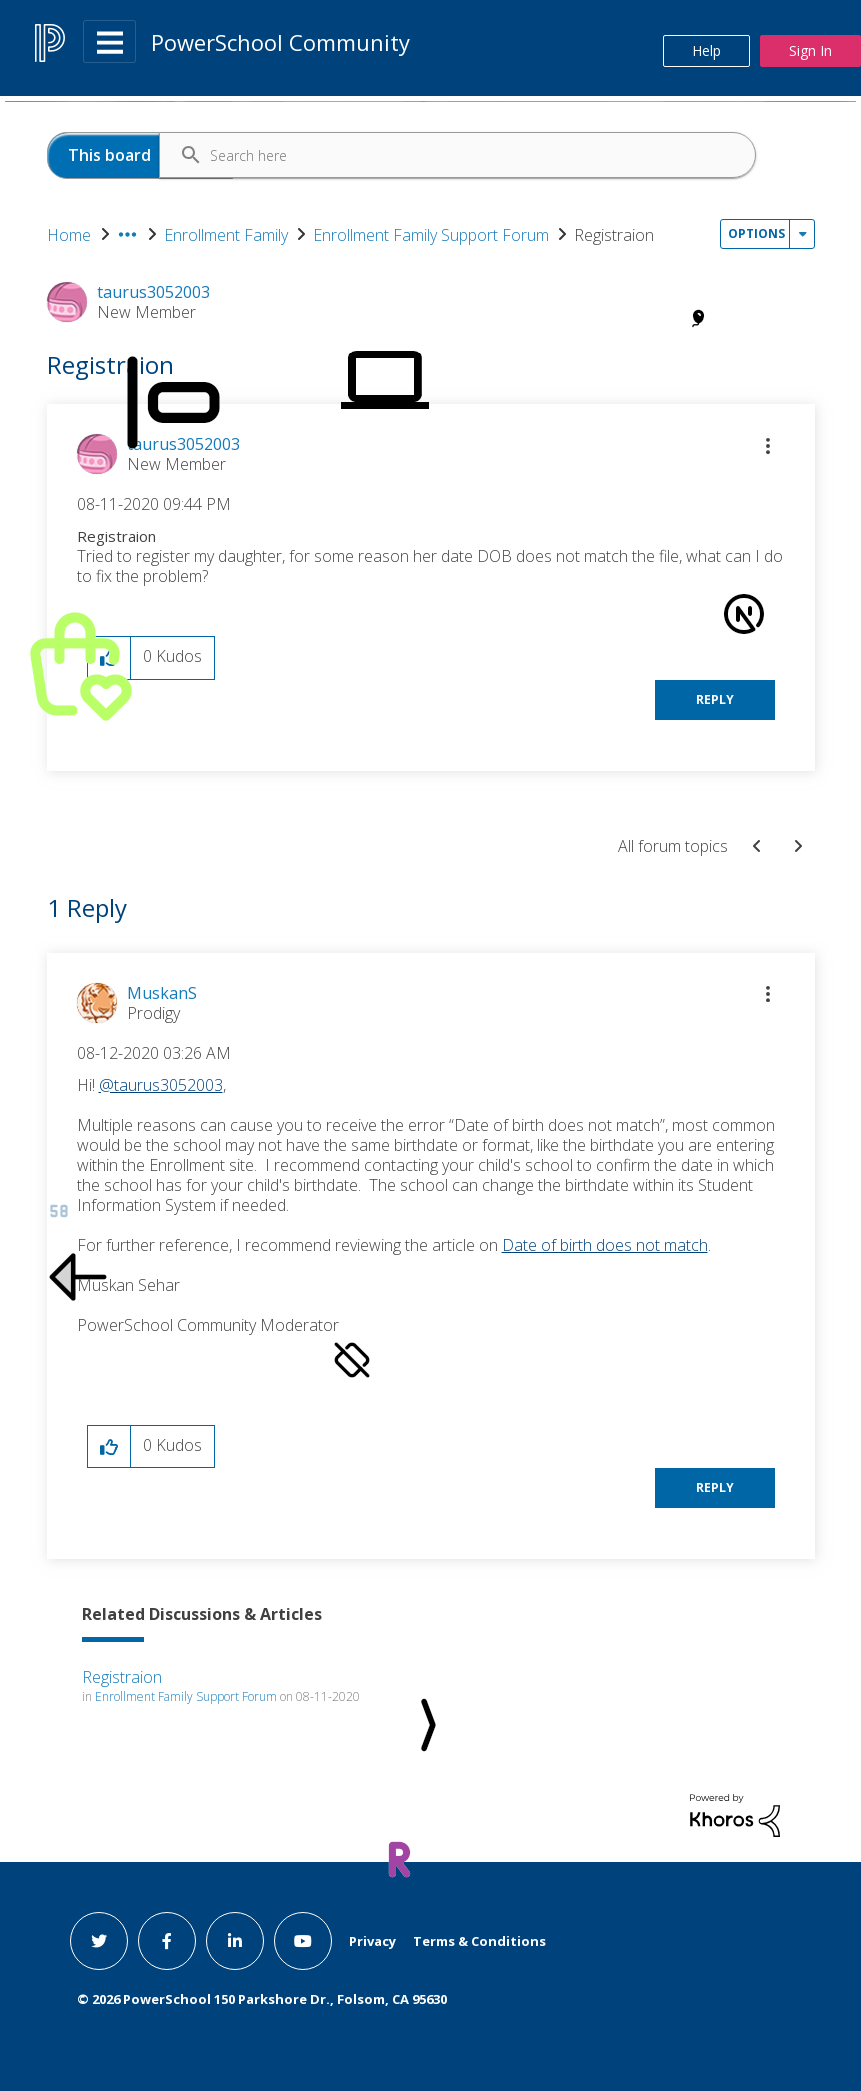 The width and height of the screenshot is (861, 2091). Describe the element at coordinates (399, 1859) in the screenshot. I see `indicates a rating or review section` at that location.